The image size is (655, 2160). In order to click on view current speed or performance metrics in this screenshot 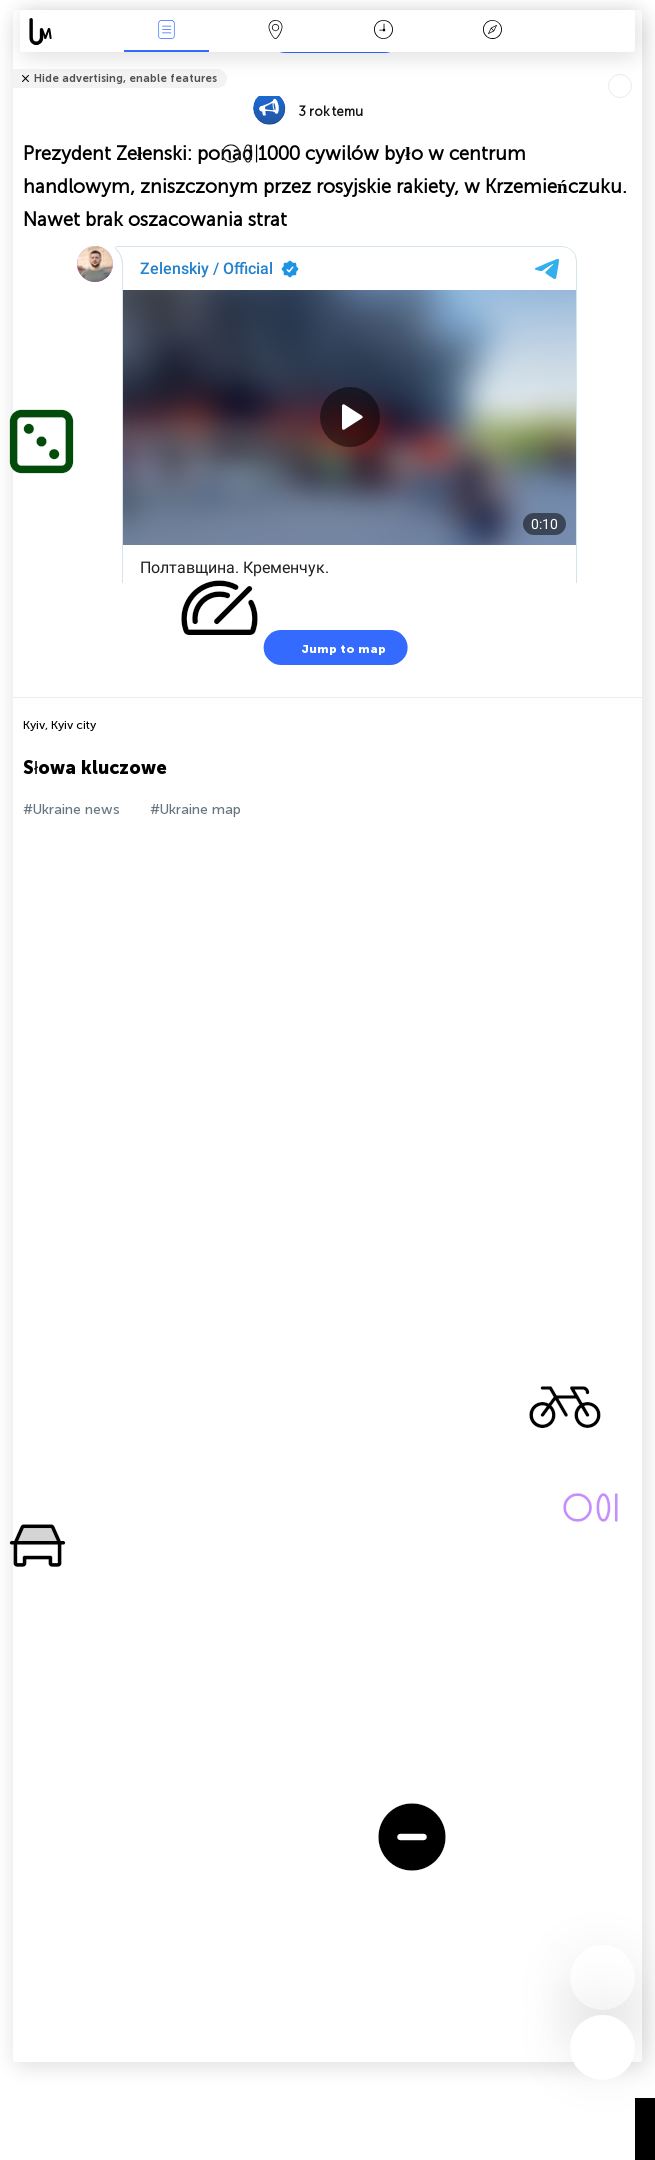, I will do `click(219, 610)`.